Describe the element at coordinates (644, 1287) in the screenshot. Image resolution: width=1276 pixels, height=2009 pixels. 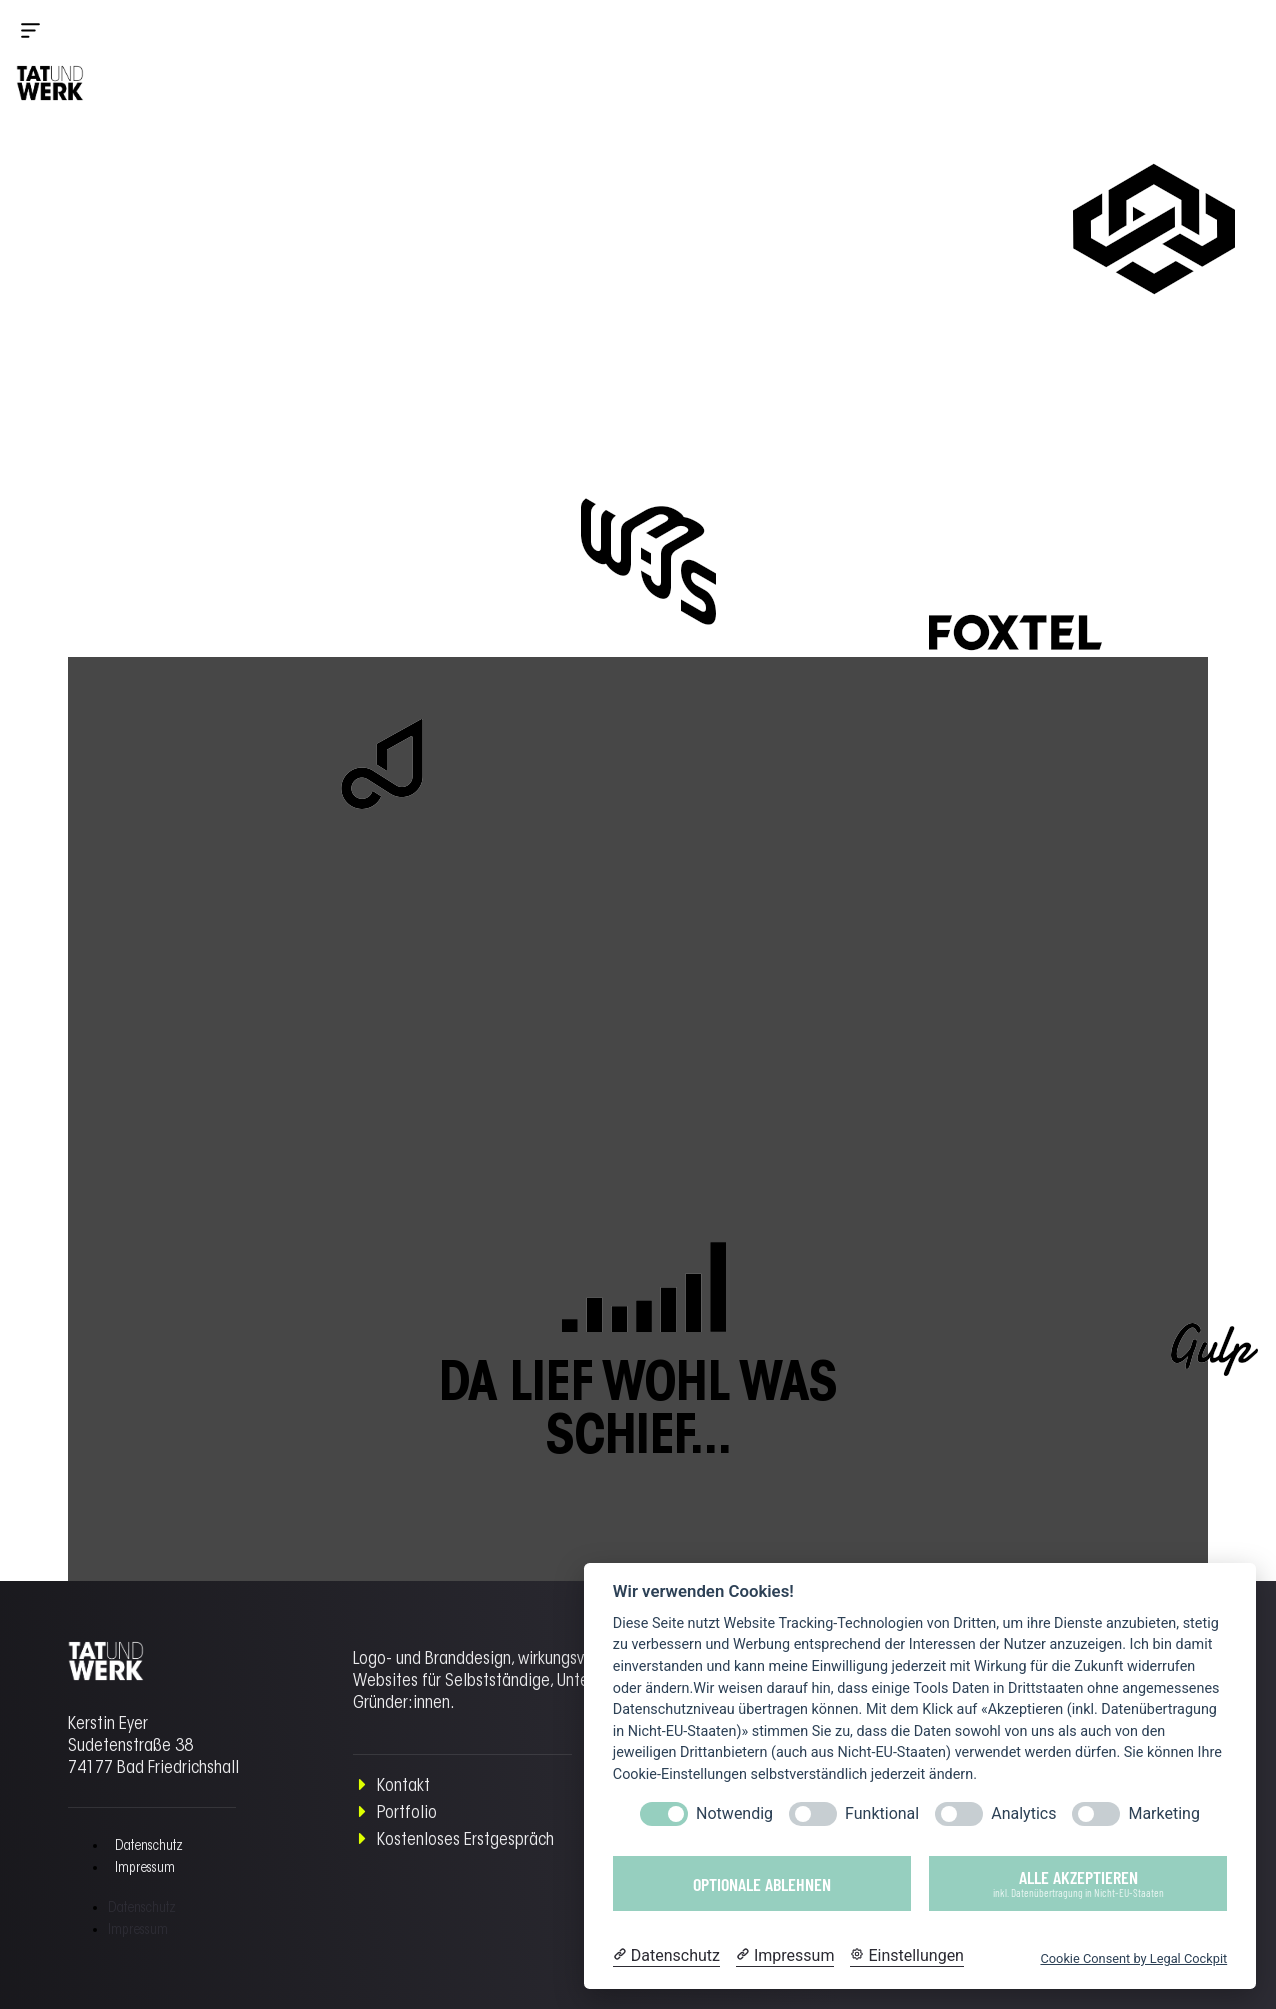
I see `view Social Blade analytics` at that location.